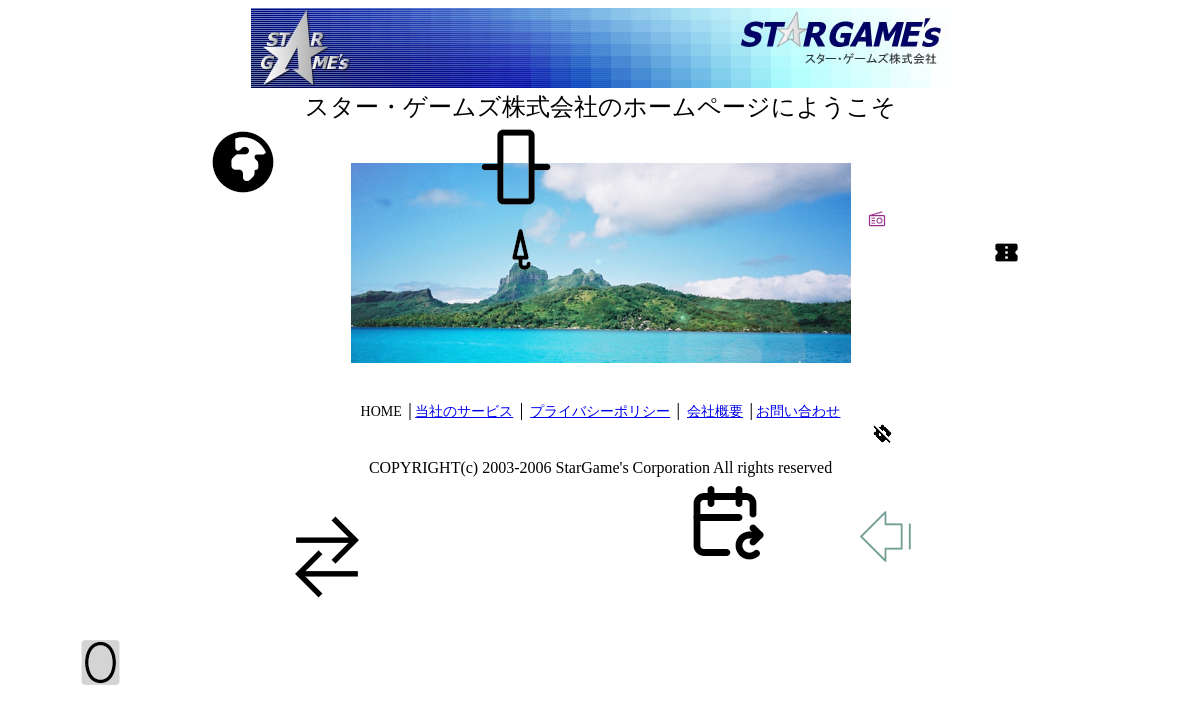 This screenshot has height=720, width=1201. Describe the element at coordinates (725, 521) in the screenshot. I see `set up a recurring event` at that location.